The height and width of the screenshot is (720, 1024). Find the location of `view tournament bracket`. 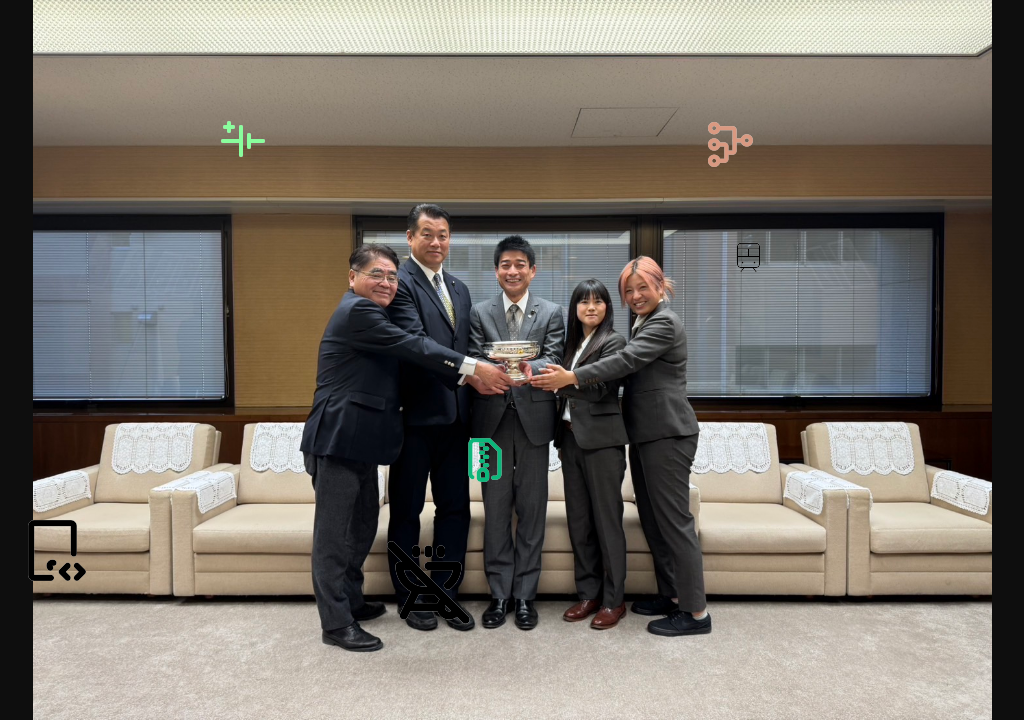

view tournament bracket is located at coordinates (730, 144).